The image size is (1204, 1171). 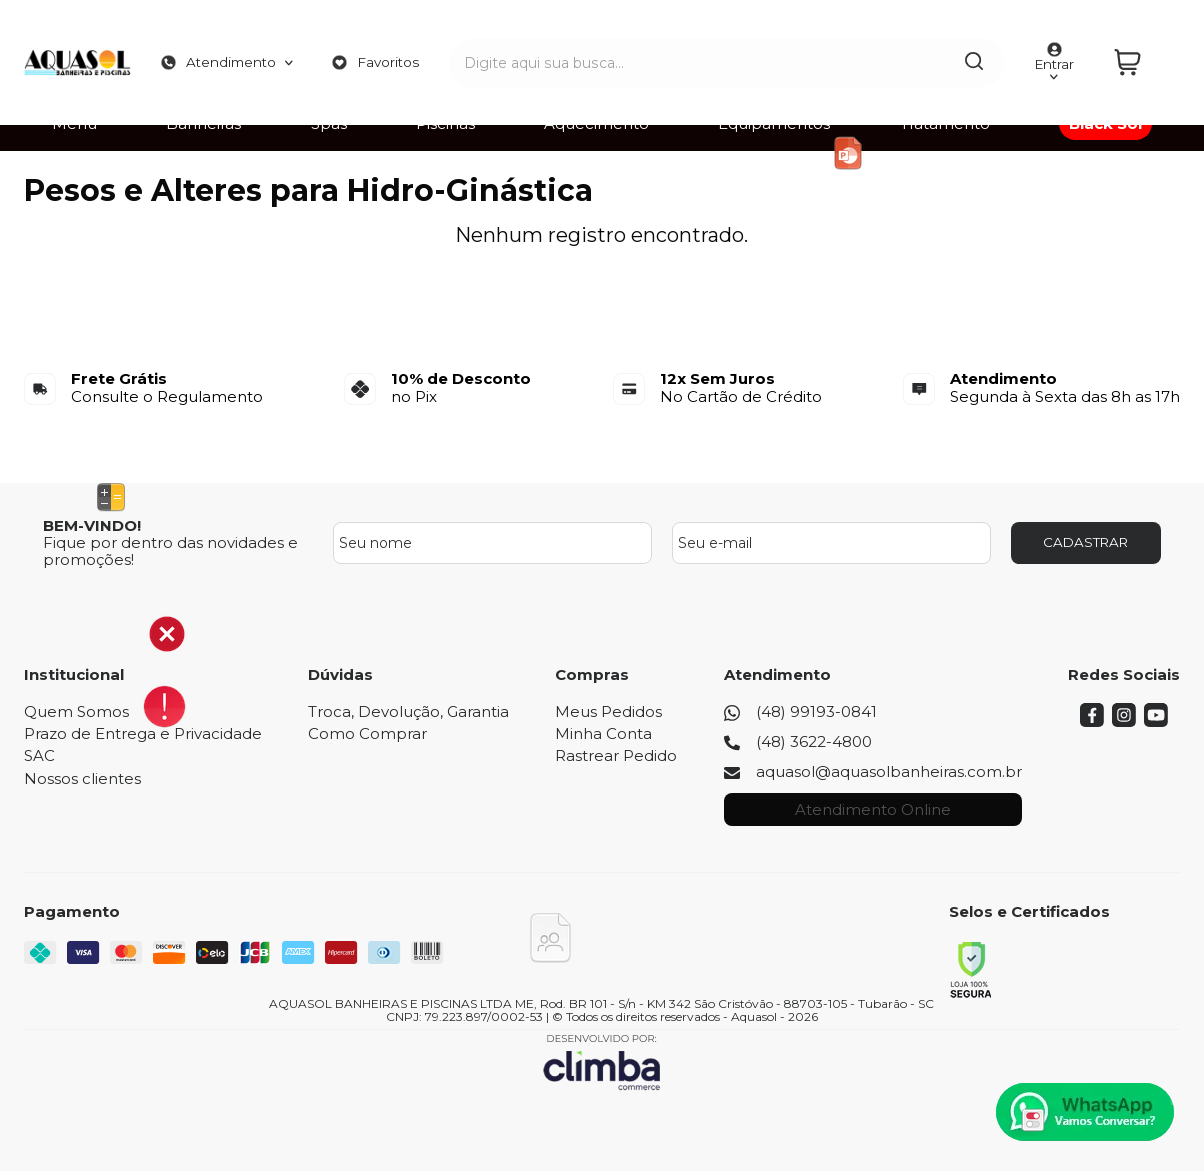 What do you see at coordinates (848, 153) in the screenshot?
I see `powerpoint slideshow file` at bounding box center [848, 153].